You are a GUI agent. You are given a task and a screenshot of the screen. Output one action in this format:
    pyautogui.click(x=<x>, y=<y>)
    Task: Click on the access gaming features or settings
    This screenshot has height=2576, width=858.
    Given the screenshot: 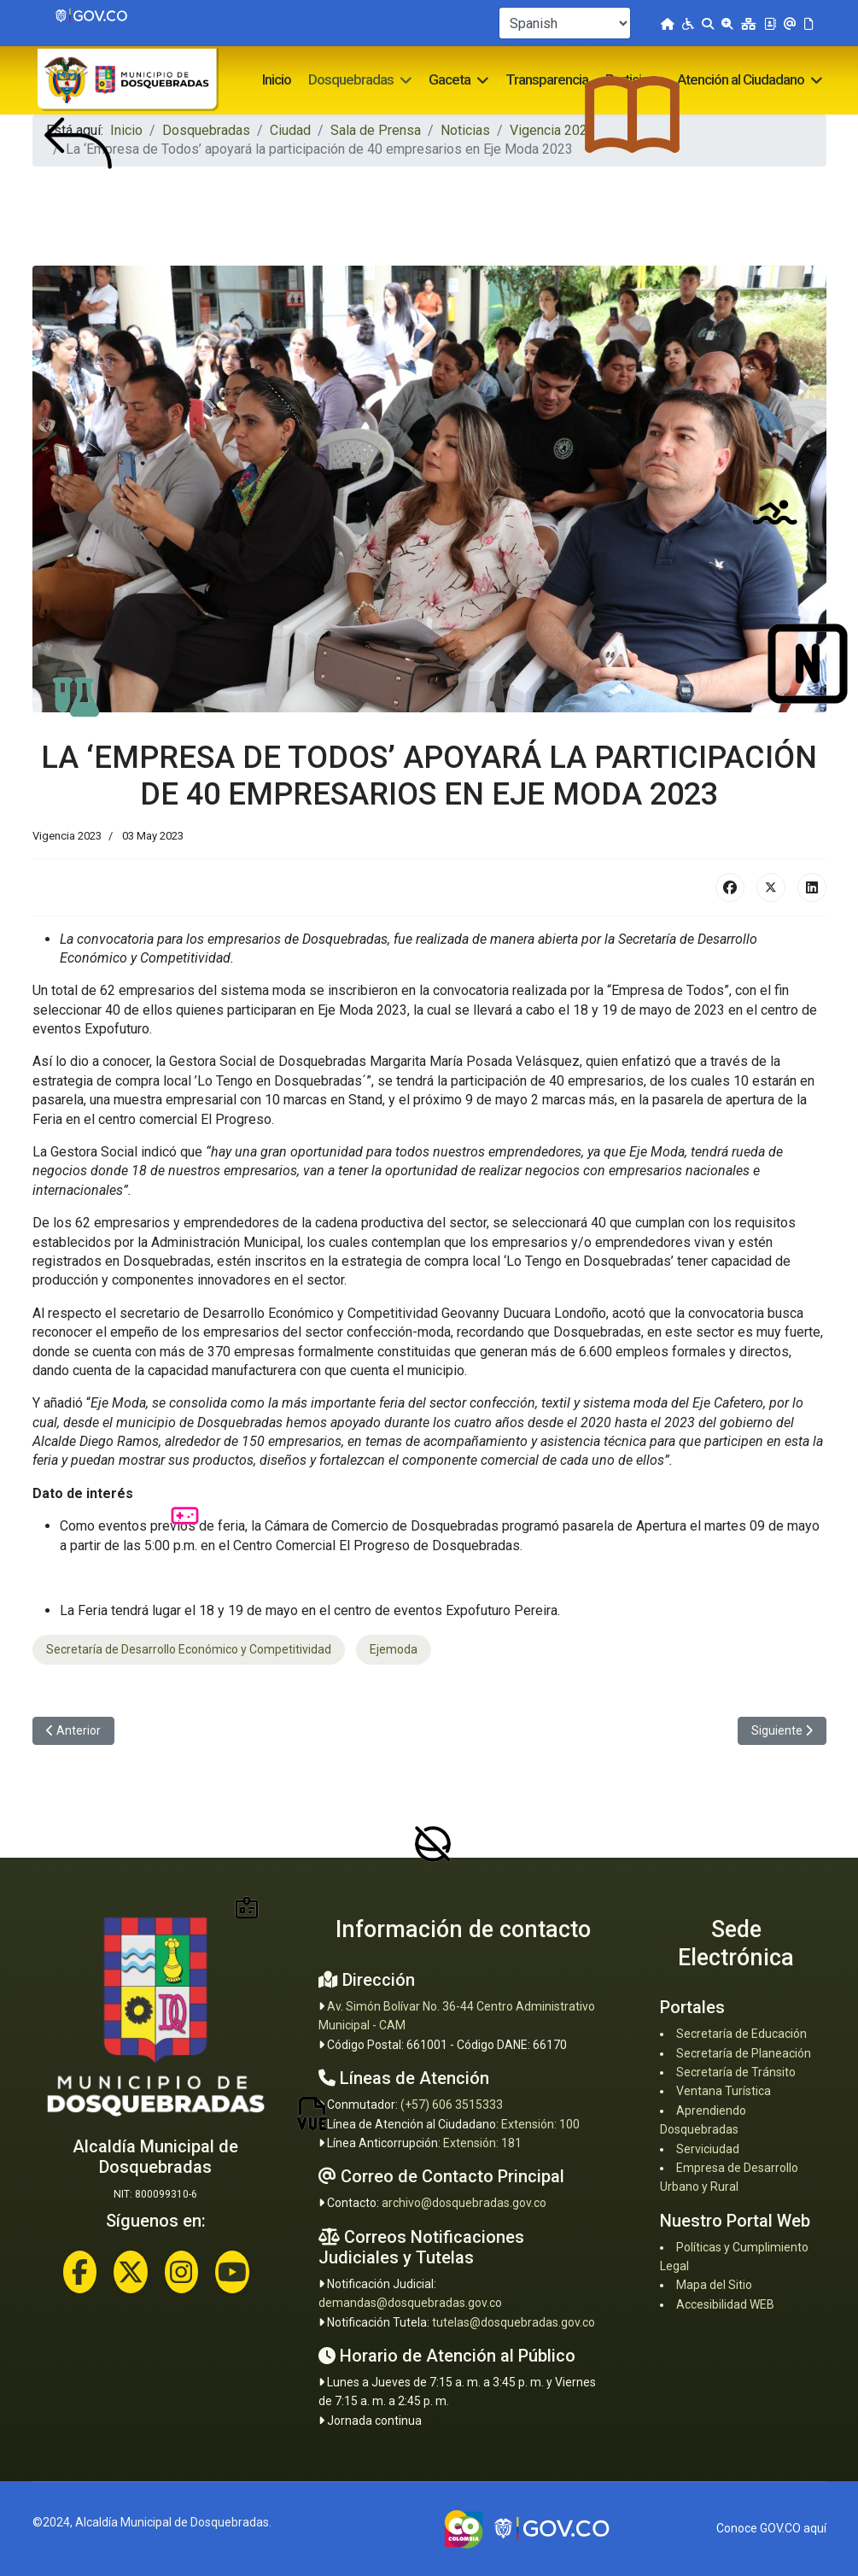 What is the action you would take?
    pyautogui.click(x=184, y=1515)
    